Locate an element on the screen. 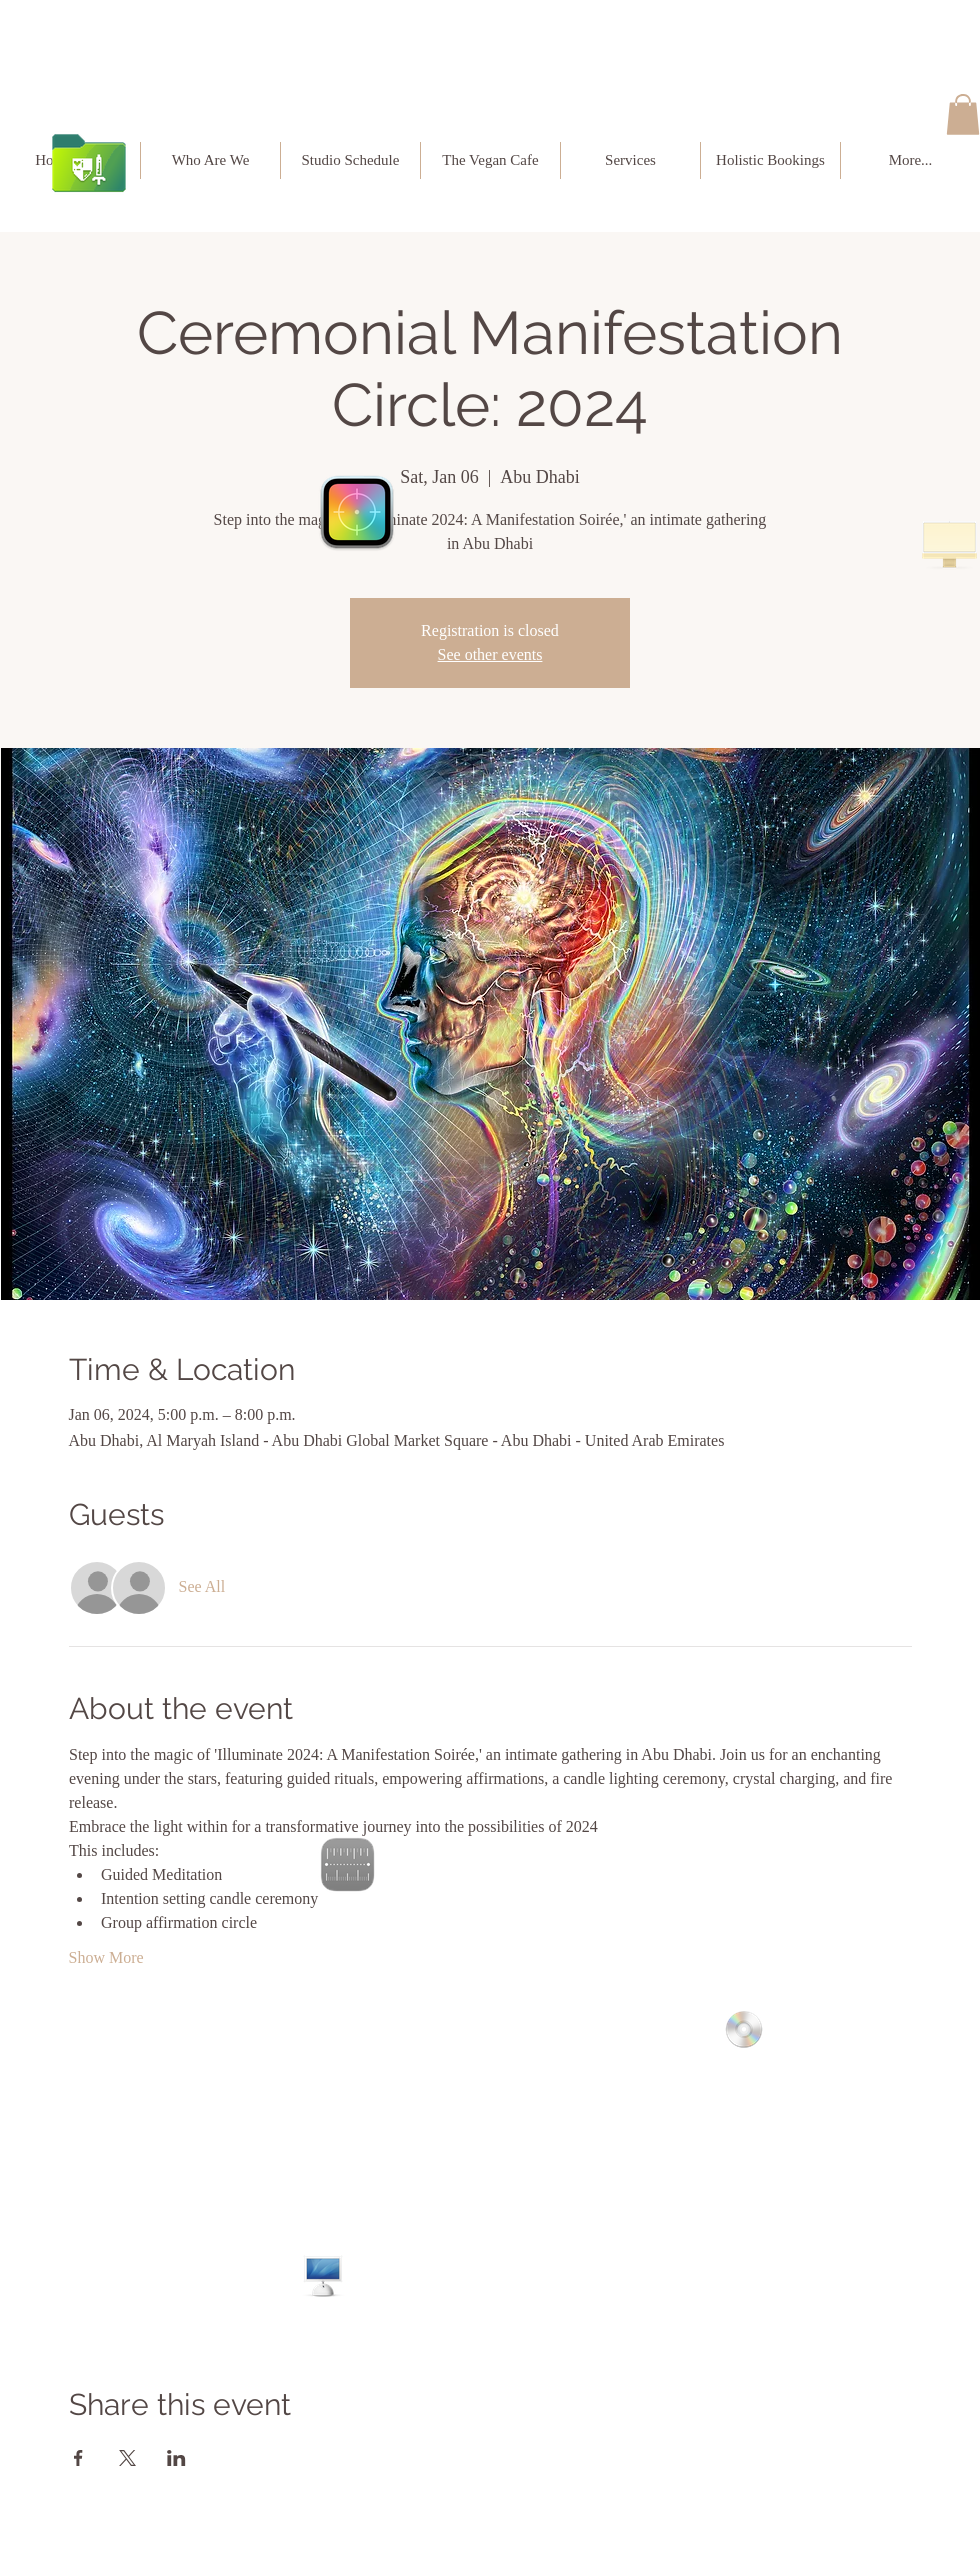 Image resolution: width=980 pixels, height=2551 pixels. access audio CD contents is located at coordinates (744, 2030).